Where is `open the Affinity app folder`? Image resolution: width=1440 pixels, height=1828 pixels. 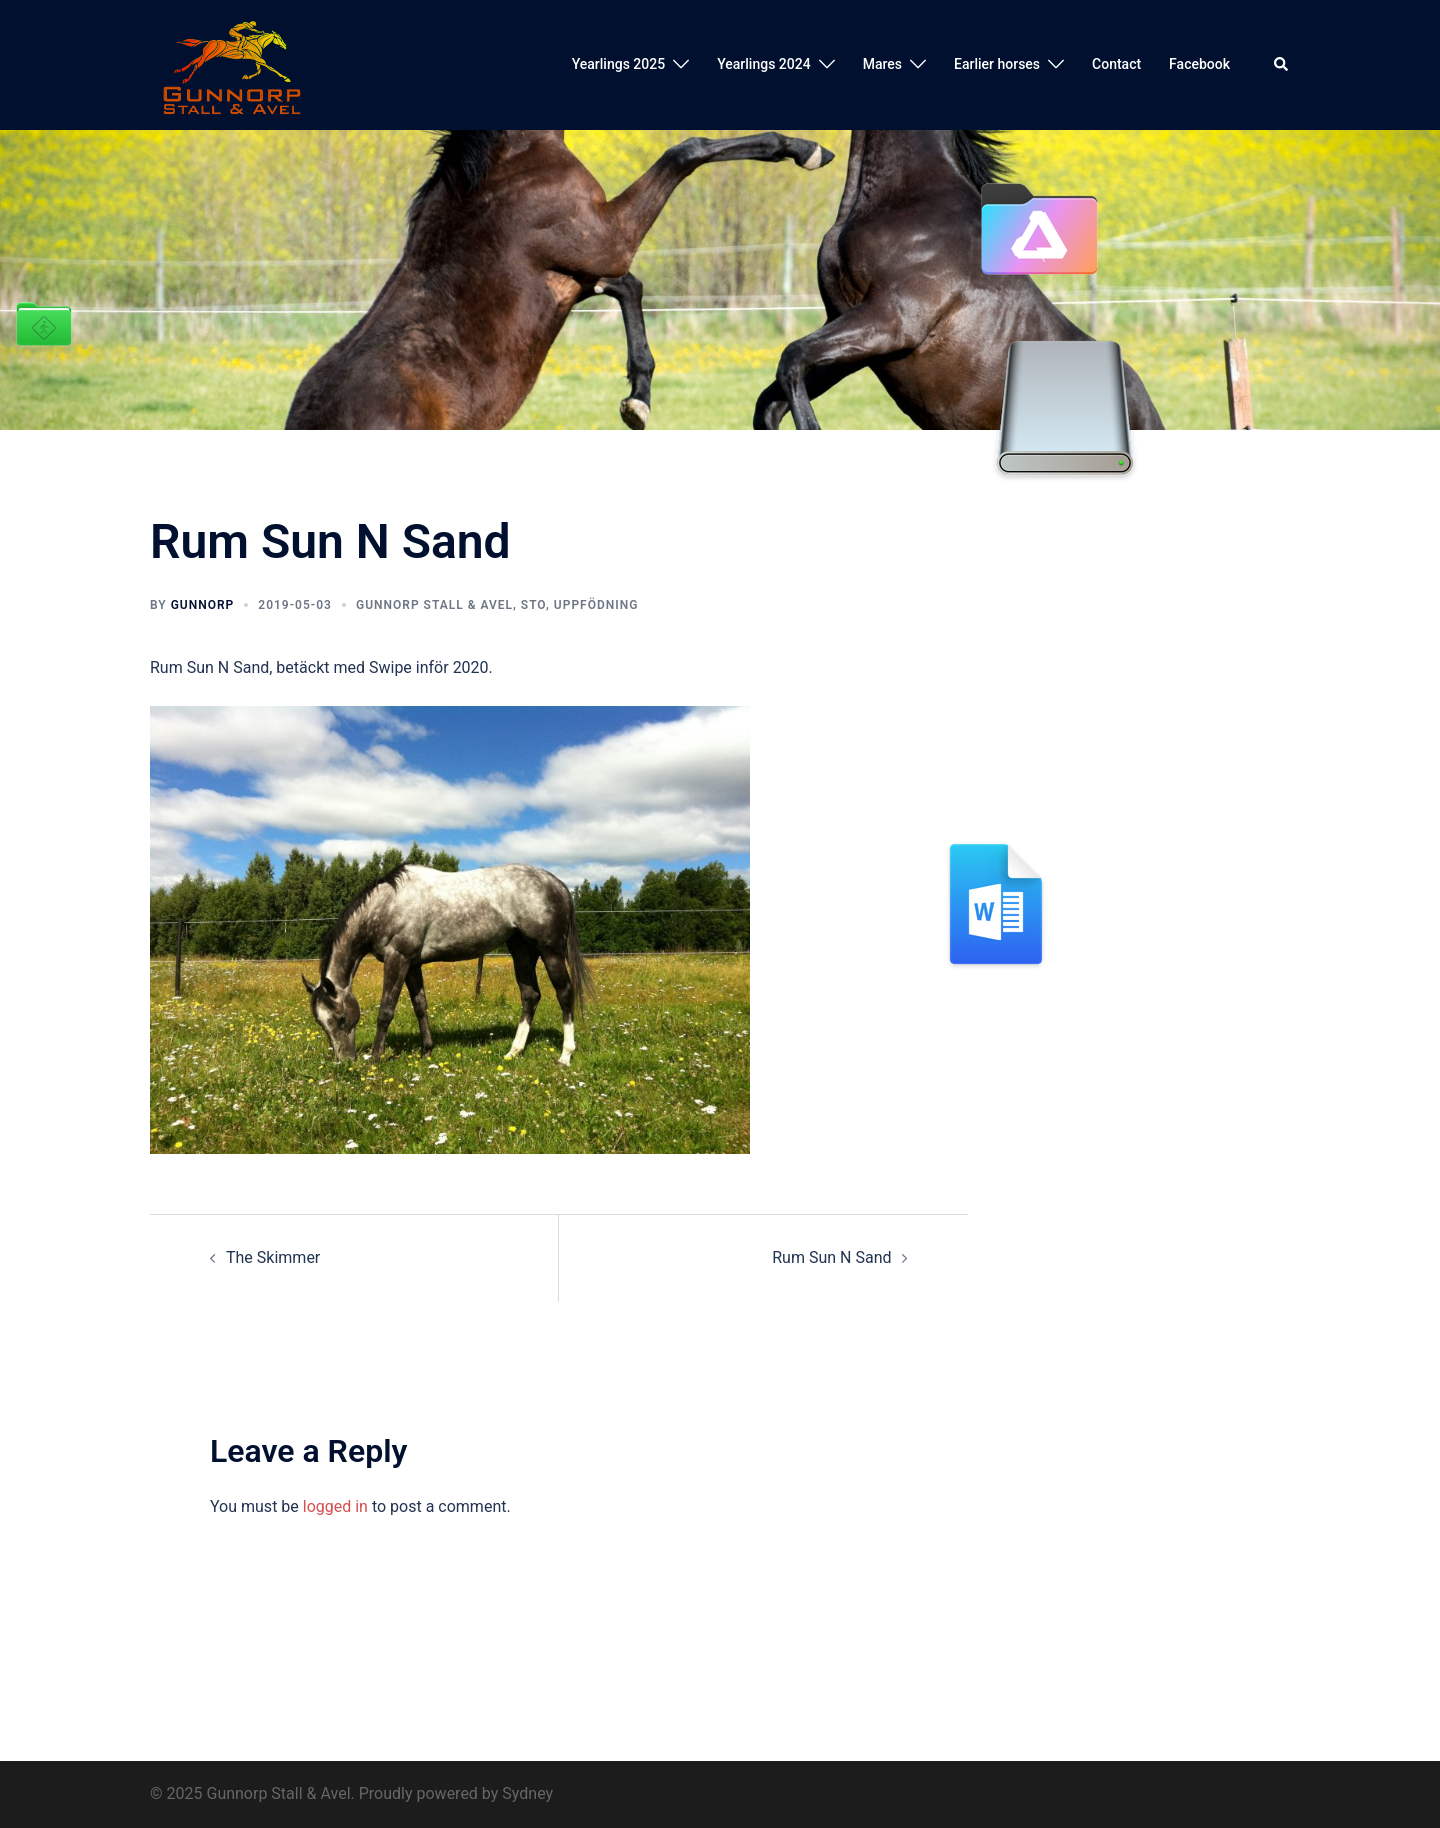 open the Affinity app folder is located at coordinates (1039, 232).